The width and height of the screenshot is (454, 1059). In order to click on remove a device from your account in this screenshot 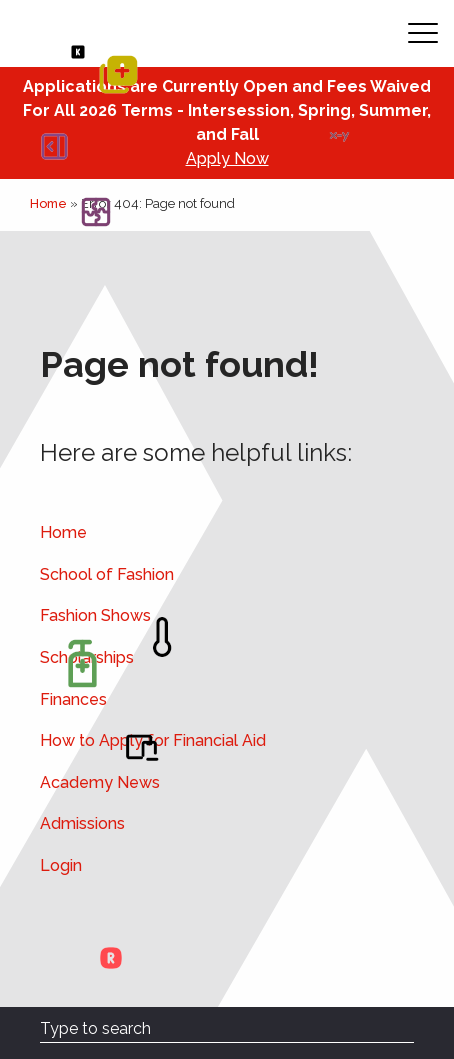, I will do `click(141, 748)`.